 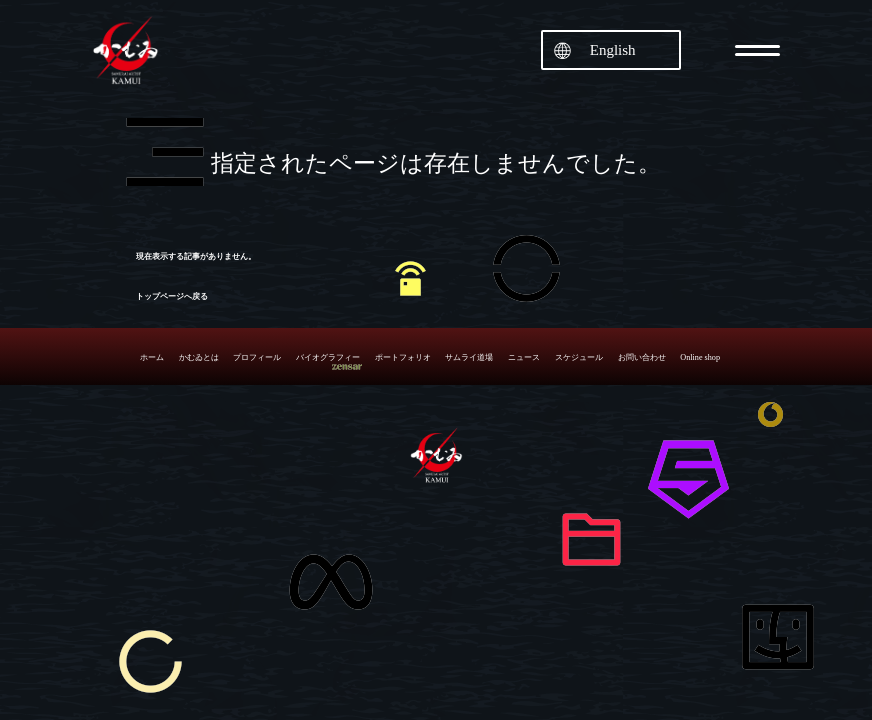 What do you see at coordinates (591, 539) in the screenshot?
I see `open folder to view files` at bounding box center [591, 539].